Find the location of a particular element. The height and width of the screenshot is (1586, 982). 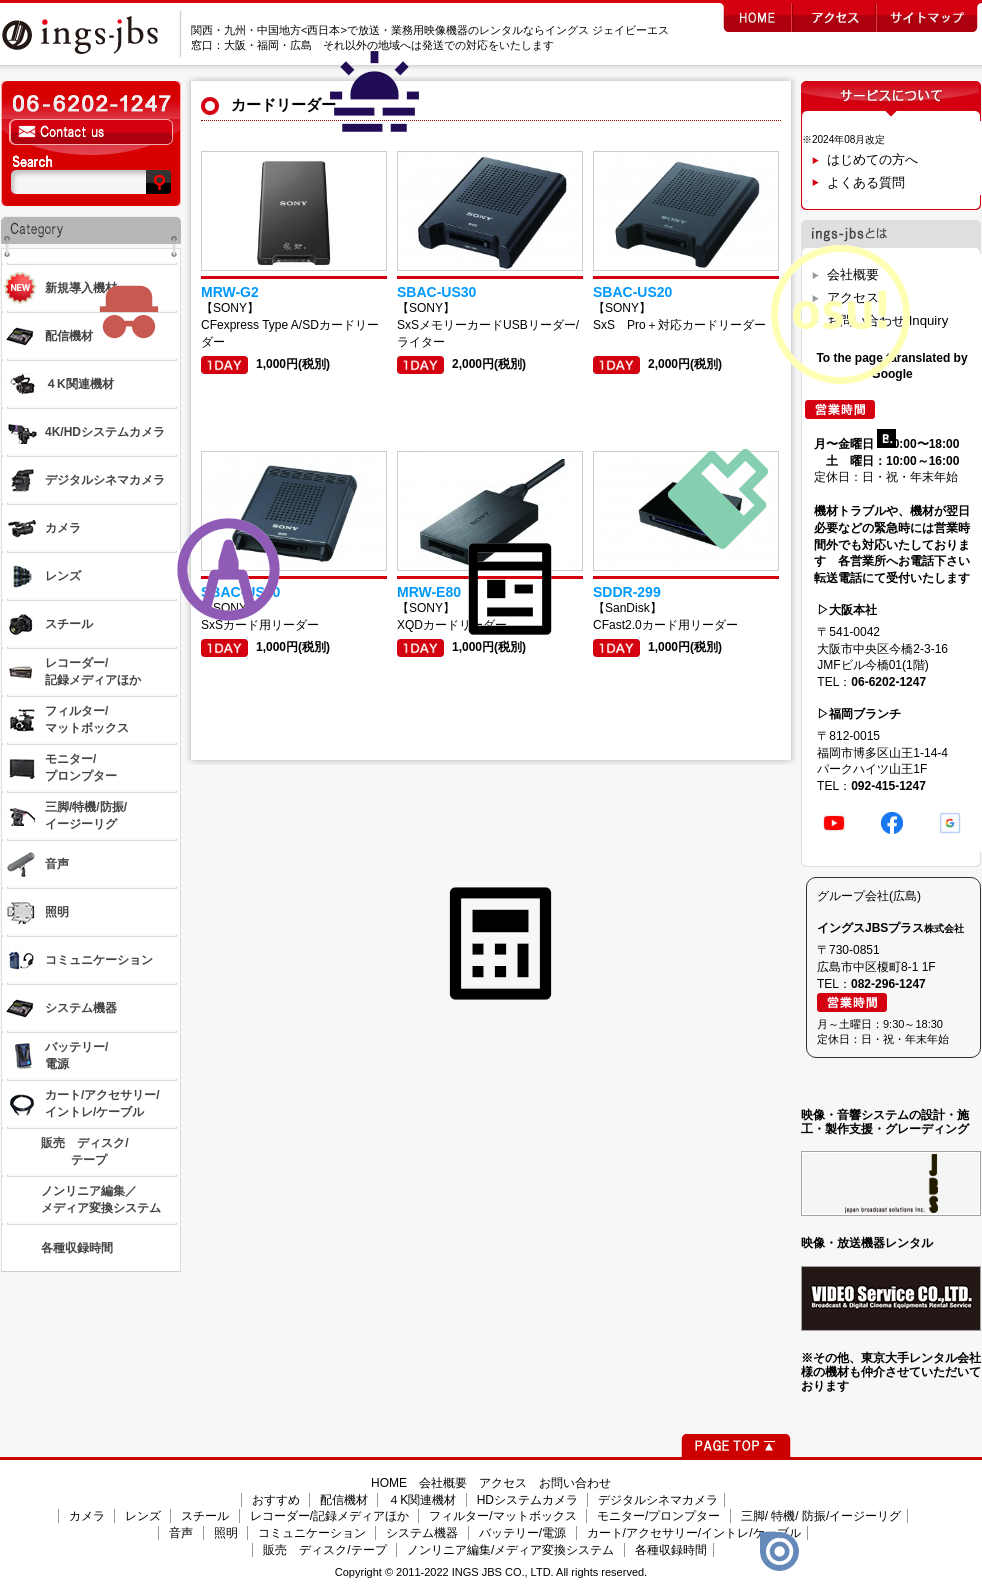

access brush or painting tools is located at coordinates (721, 496).